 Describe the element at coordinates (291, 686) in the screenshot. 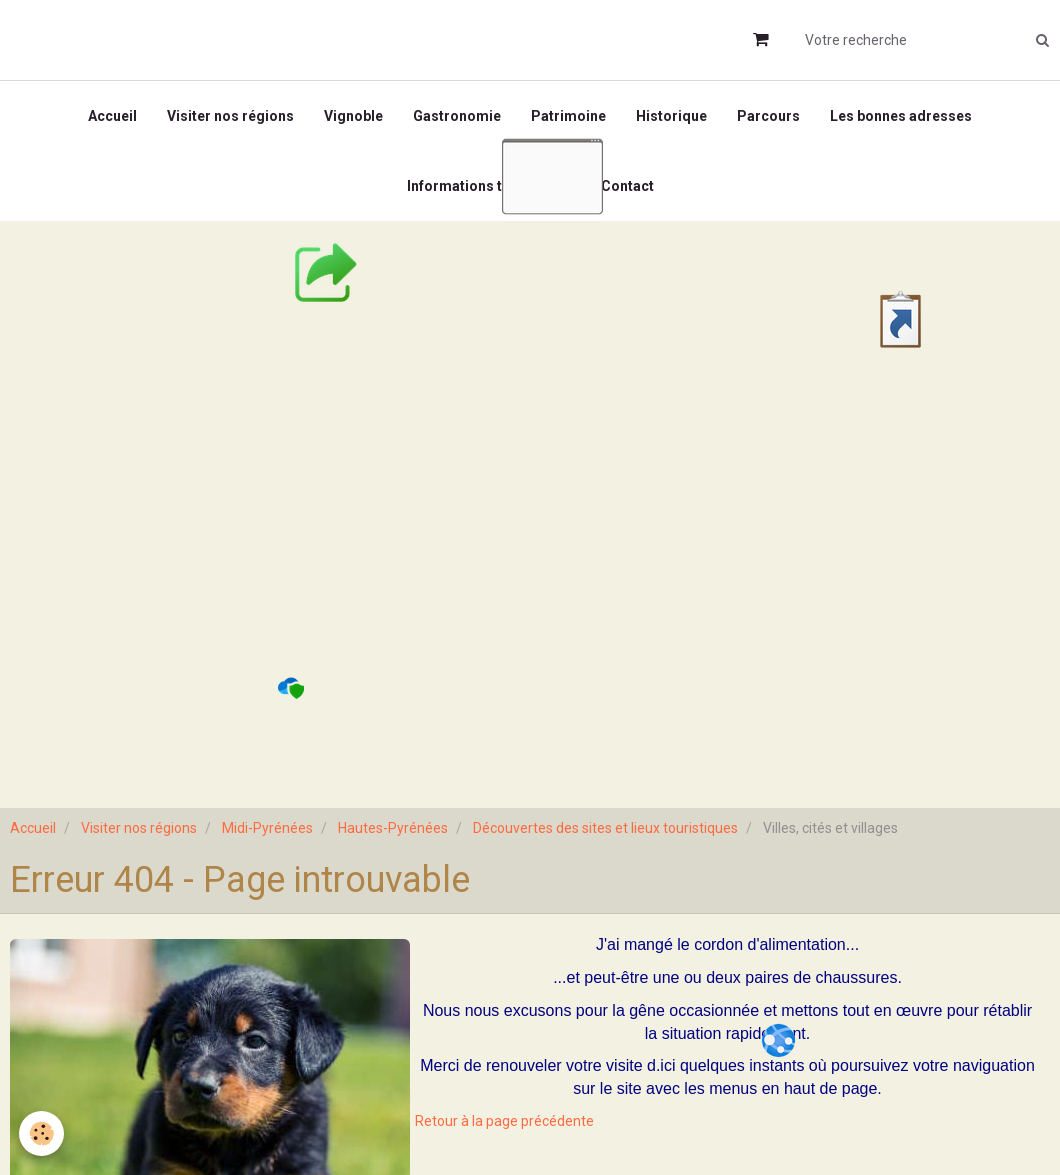

I see `OneDrive file protected by cloud security` at that location.